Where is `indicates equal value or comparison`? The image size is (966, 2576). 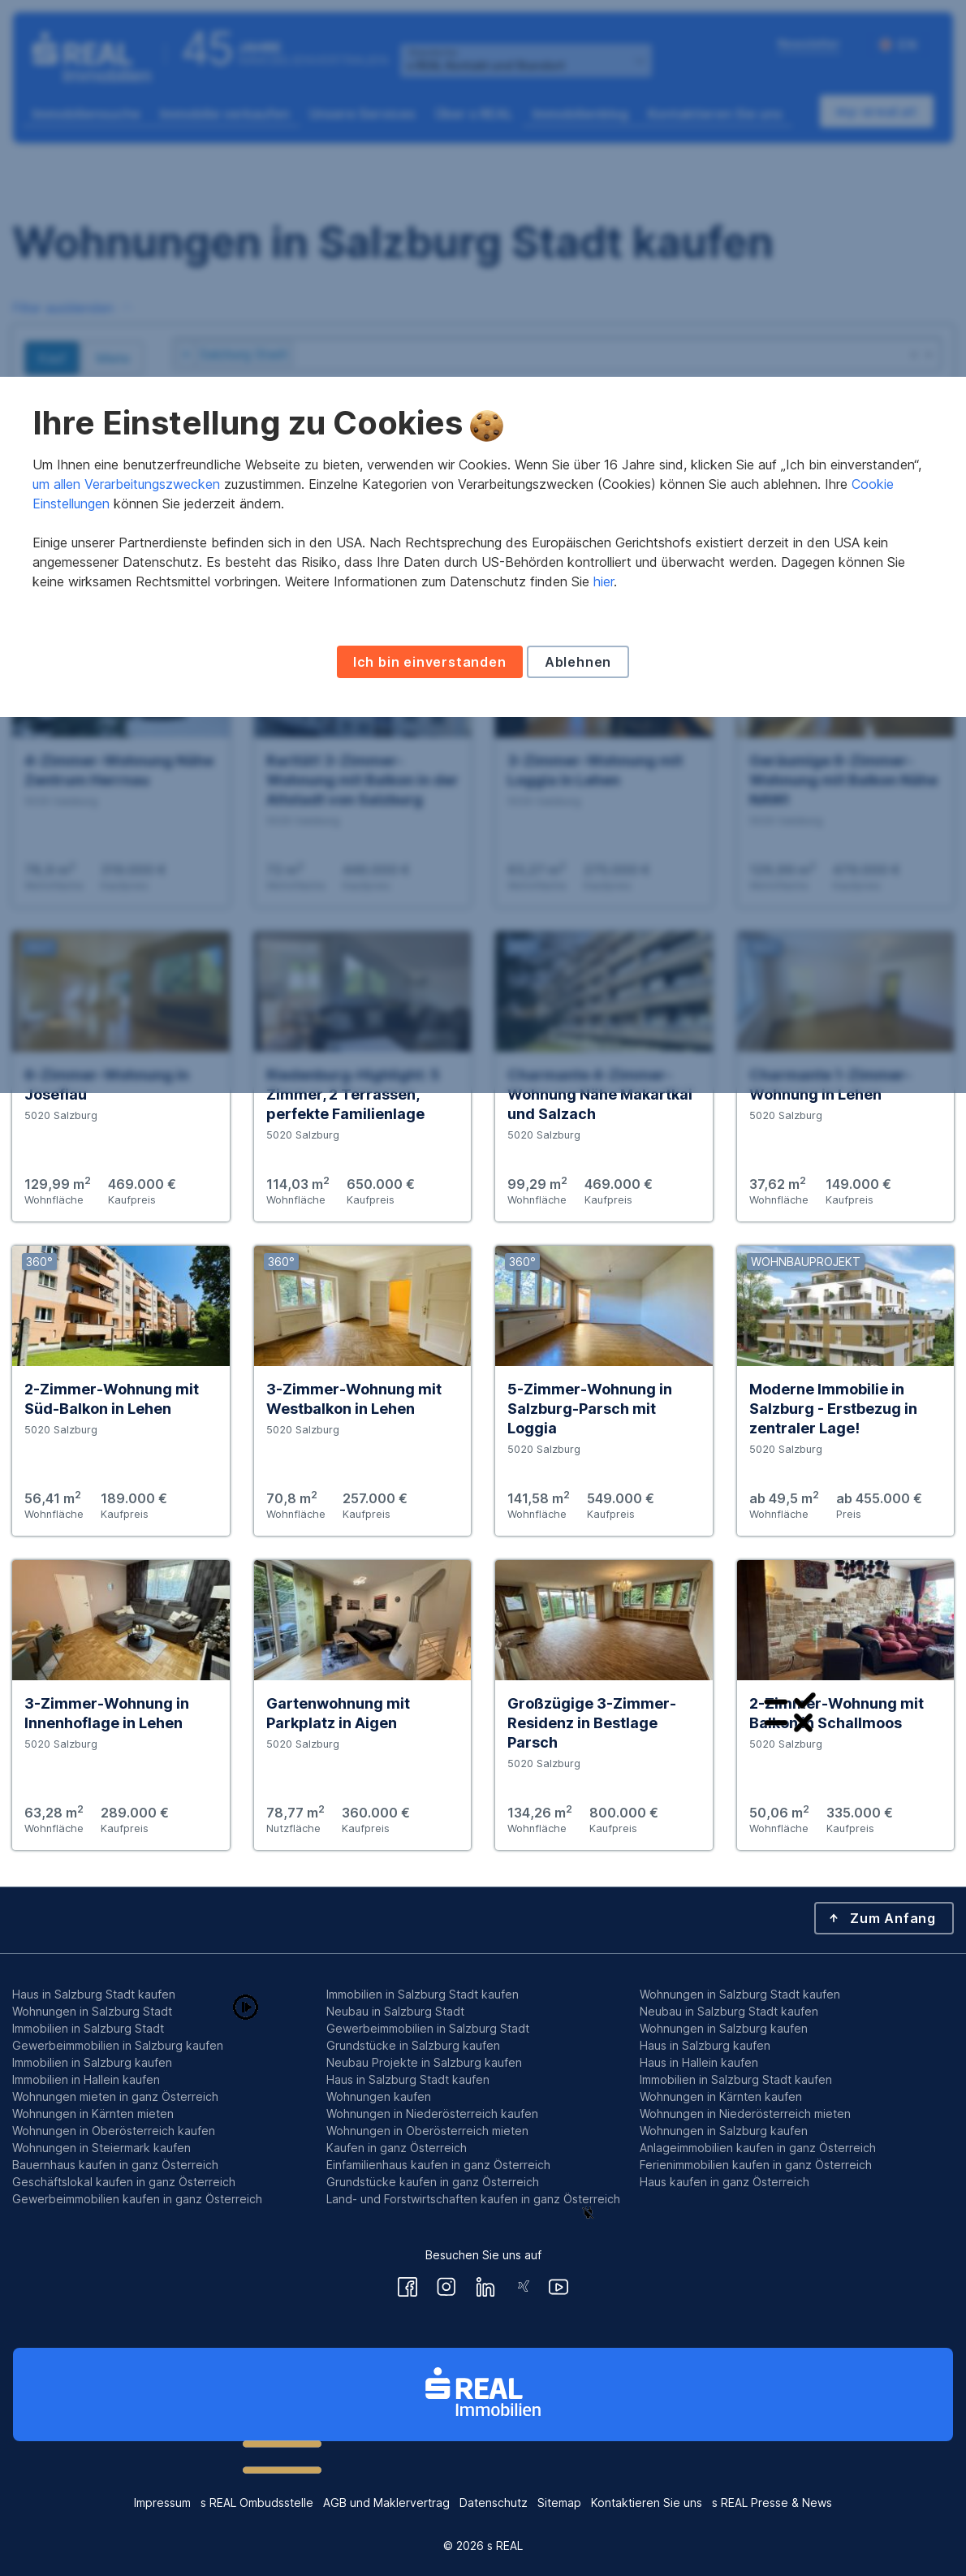 indicates equal value or comparison is located at coordinates (282, 2457).